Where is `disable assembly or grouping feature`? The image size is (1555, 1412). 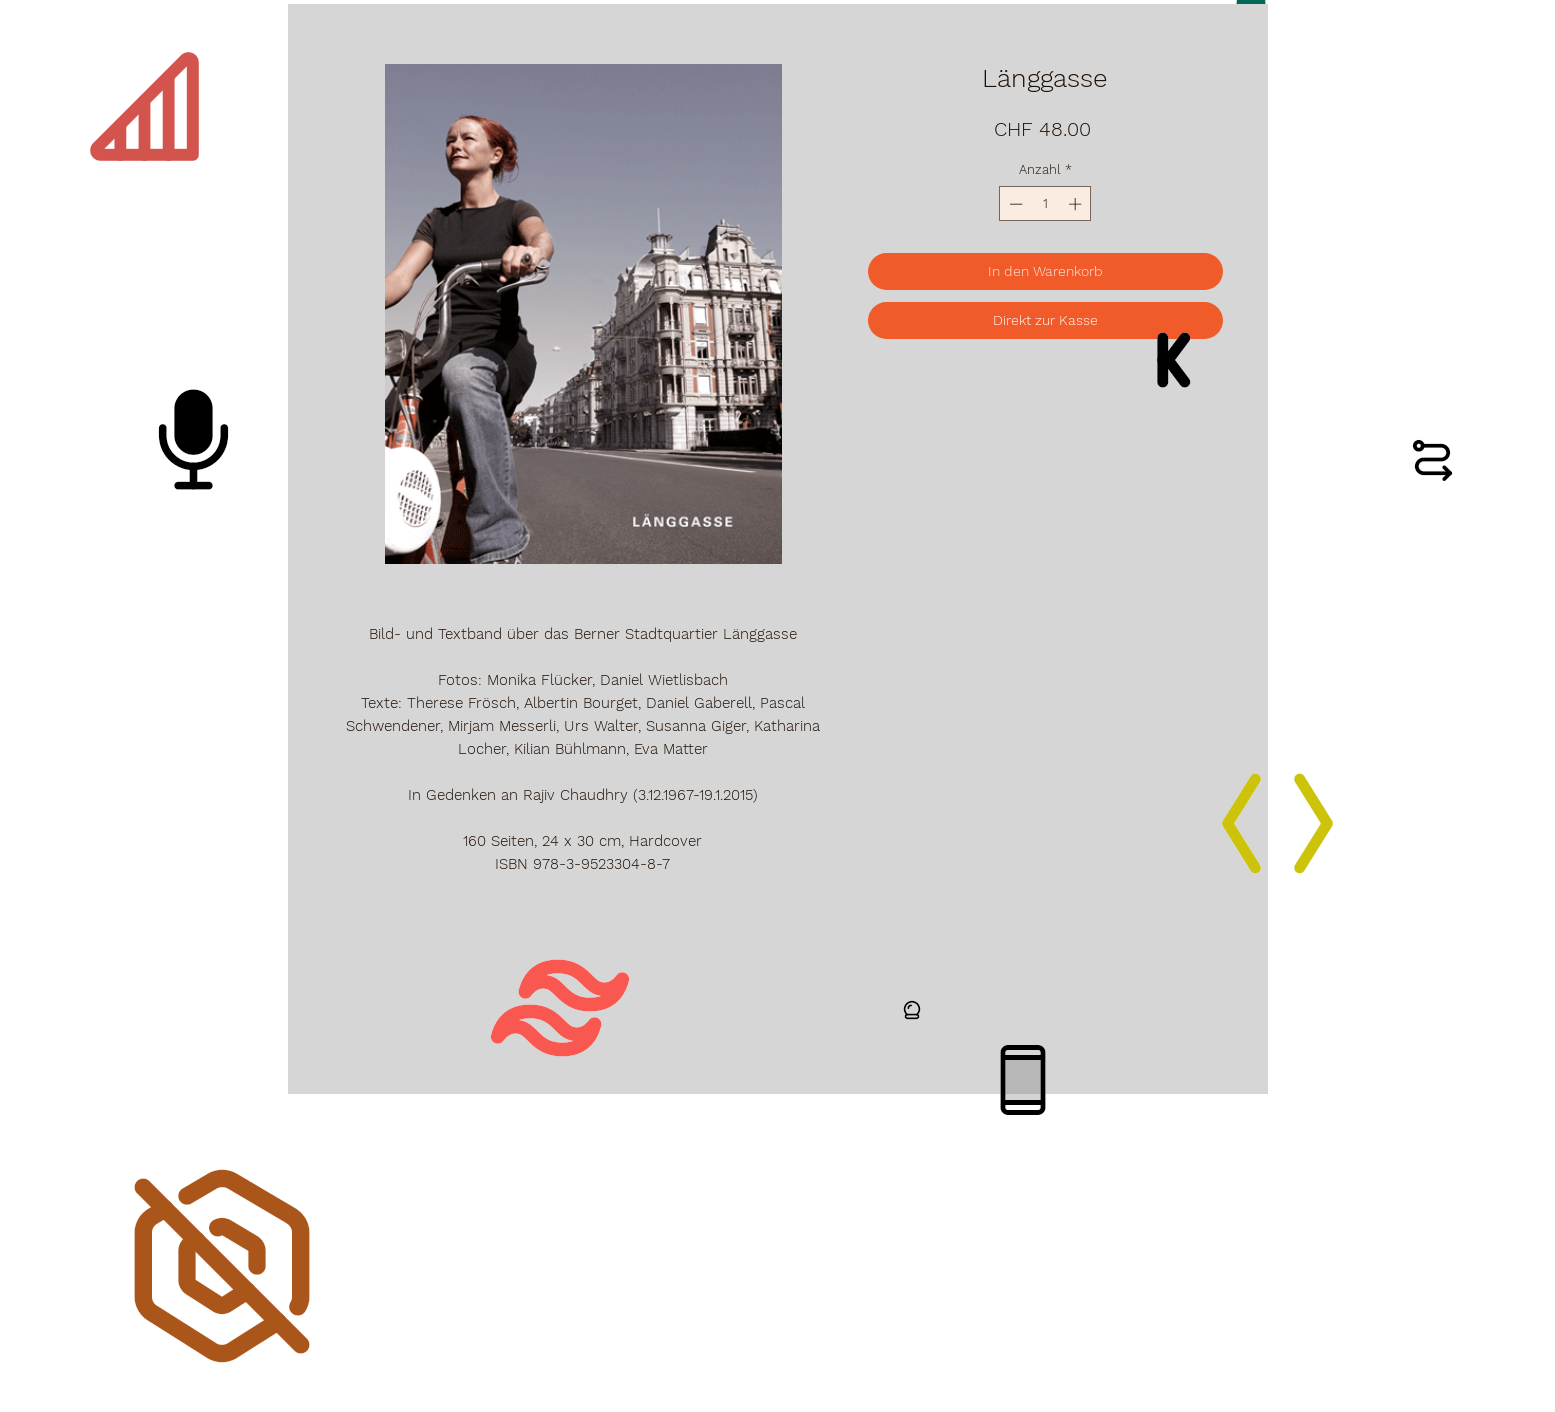
disable assembly or grouping feature is located at coordinates (222, 1266).